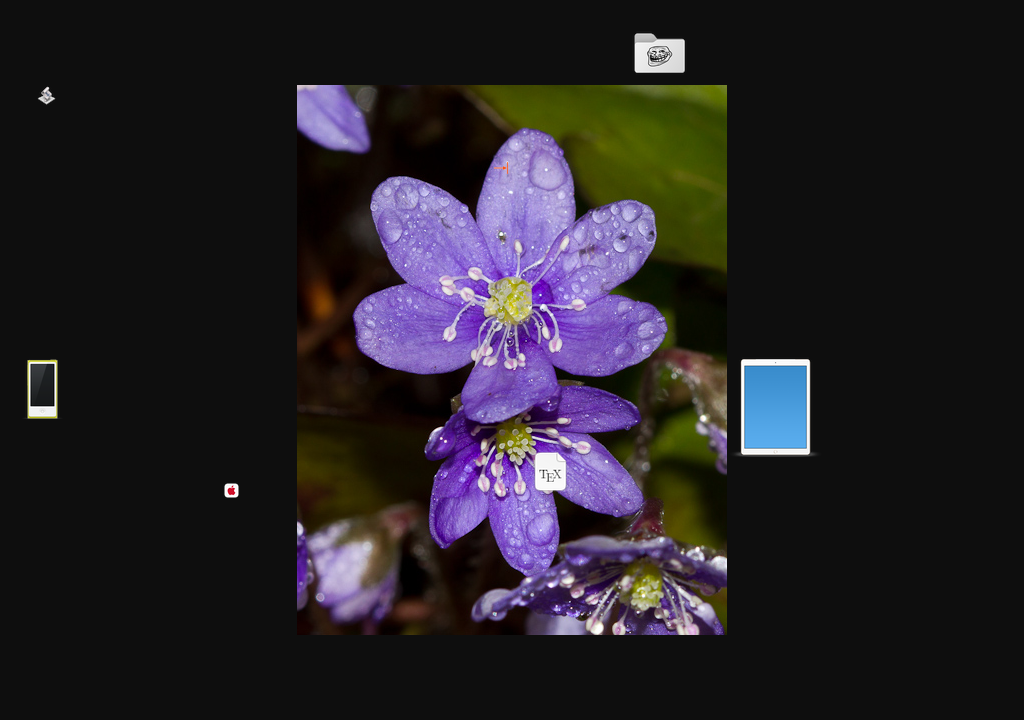  Describe the element at coordinates (775, 407) in the screenshot. I see `iPad Pro with cellular connectivity` at that location.